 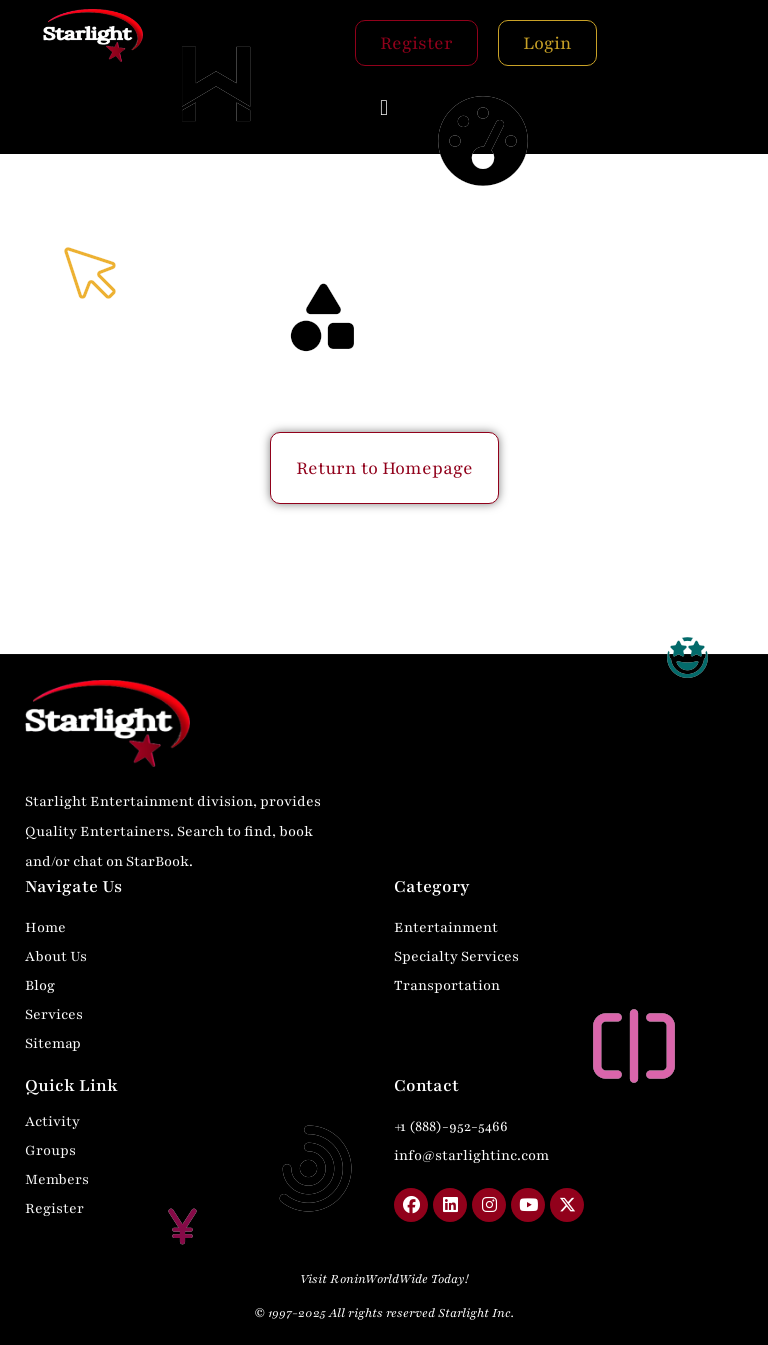 What do you see at coordinates (308, 1168) in the screenshot?
I see `view circular chart or arc graph data` at bounding box center [308, 1168].